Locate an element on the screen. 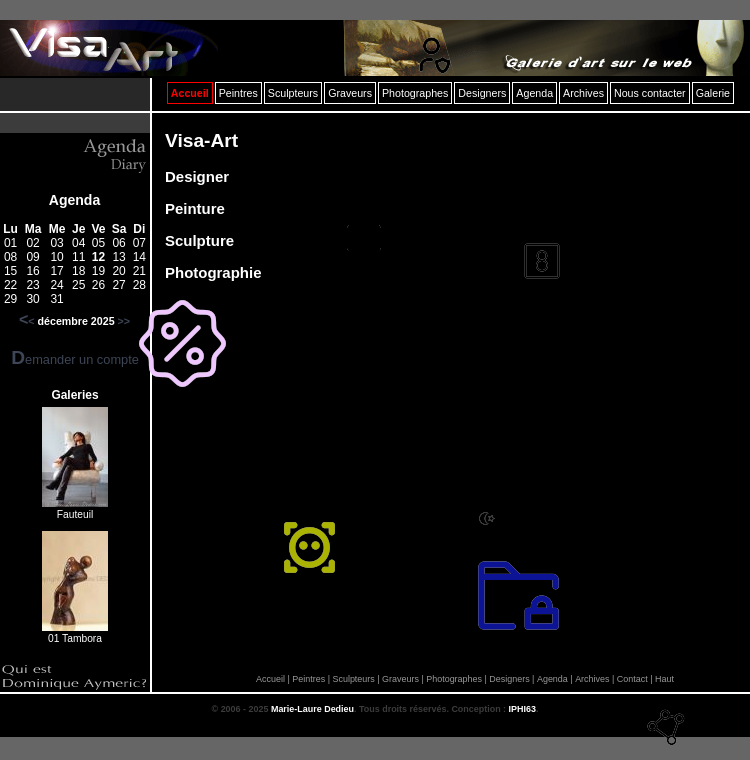  access polygon or shape drawing tool is located at coordinates (666, 727).